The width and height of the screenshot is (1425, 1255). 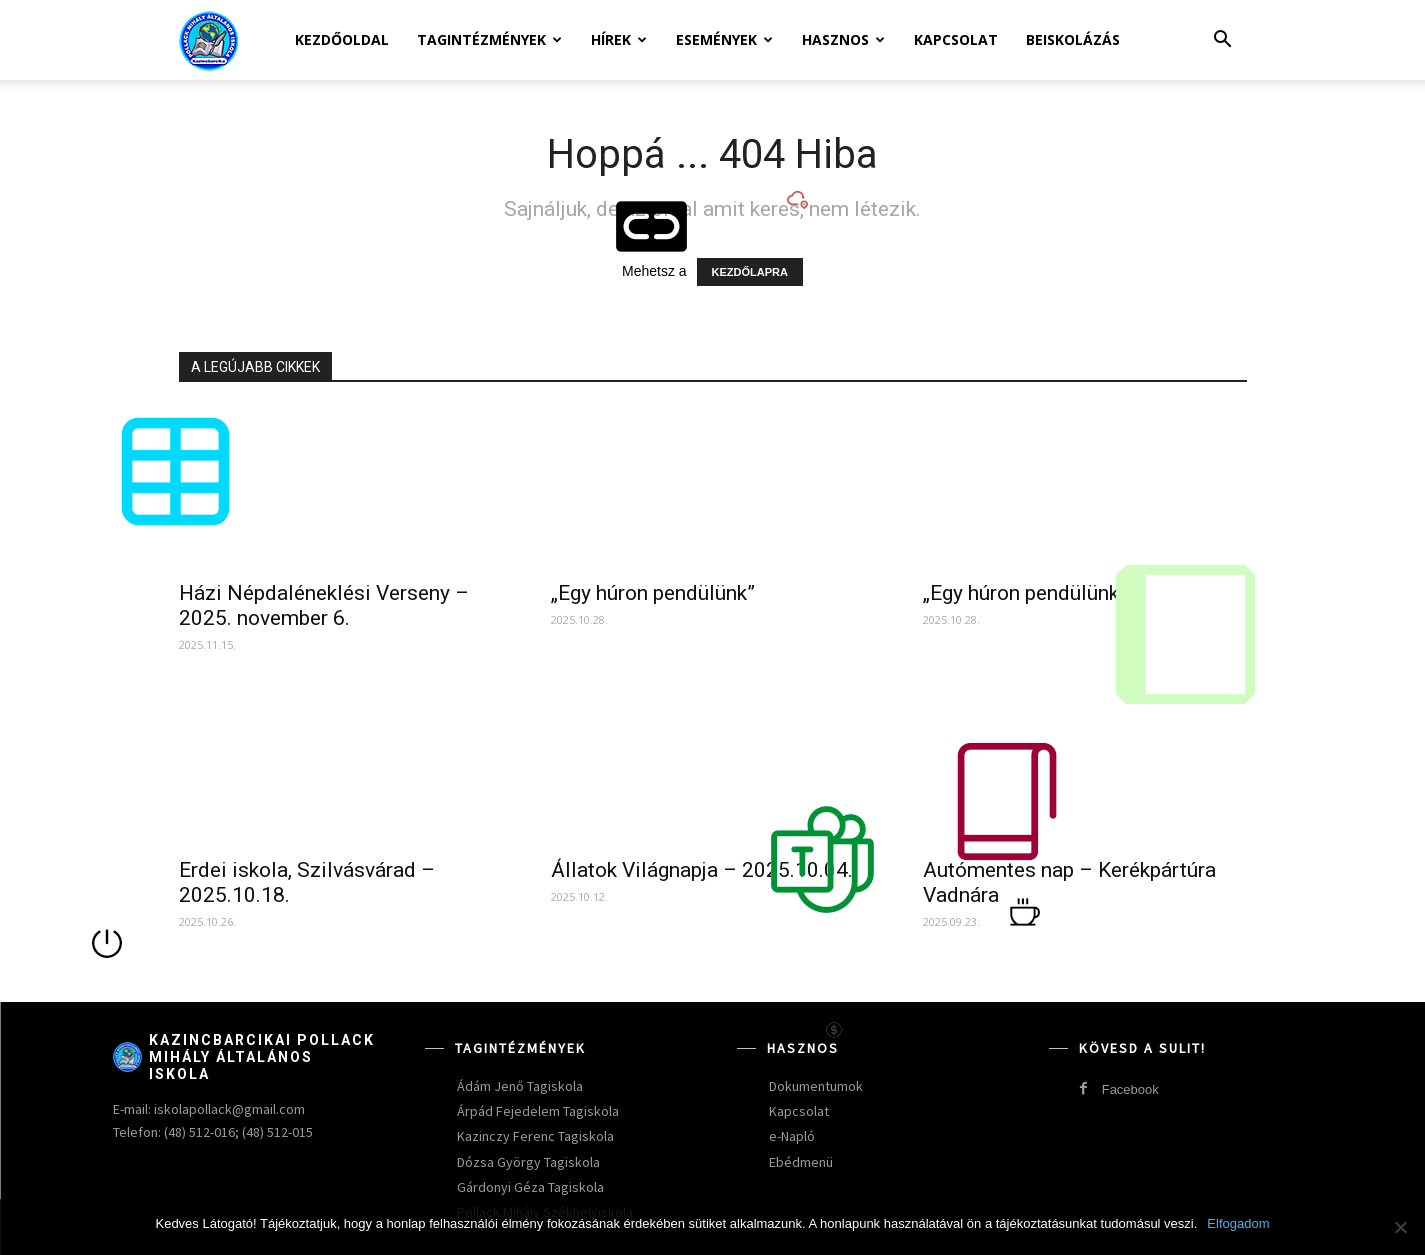 I want to click on view cloud storage location, so click(x=797, y=198).